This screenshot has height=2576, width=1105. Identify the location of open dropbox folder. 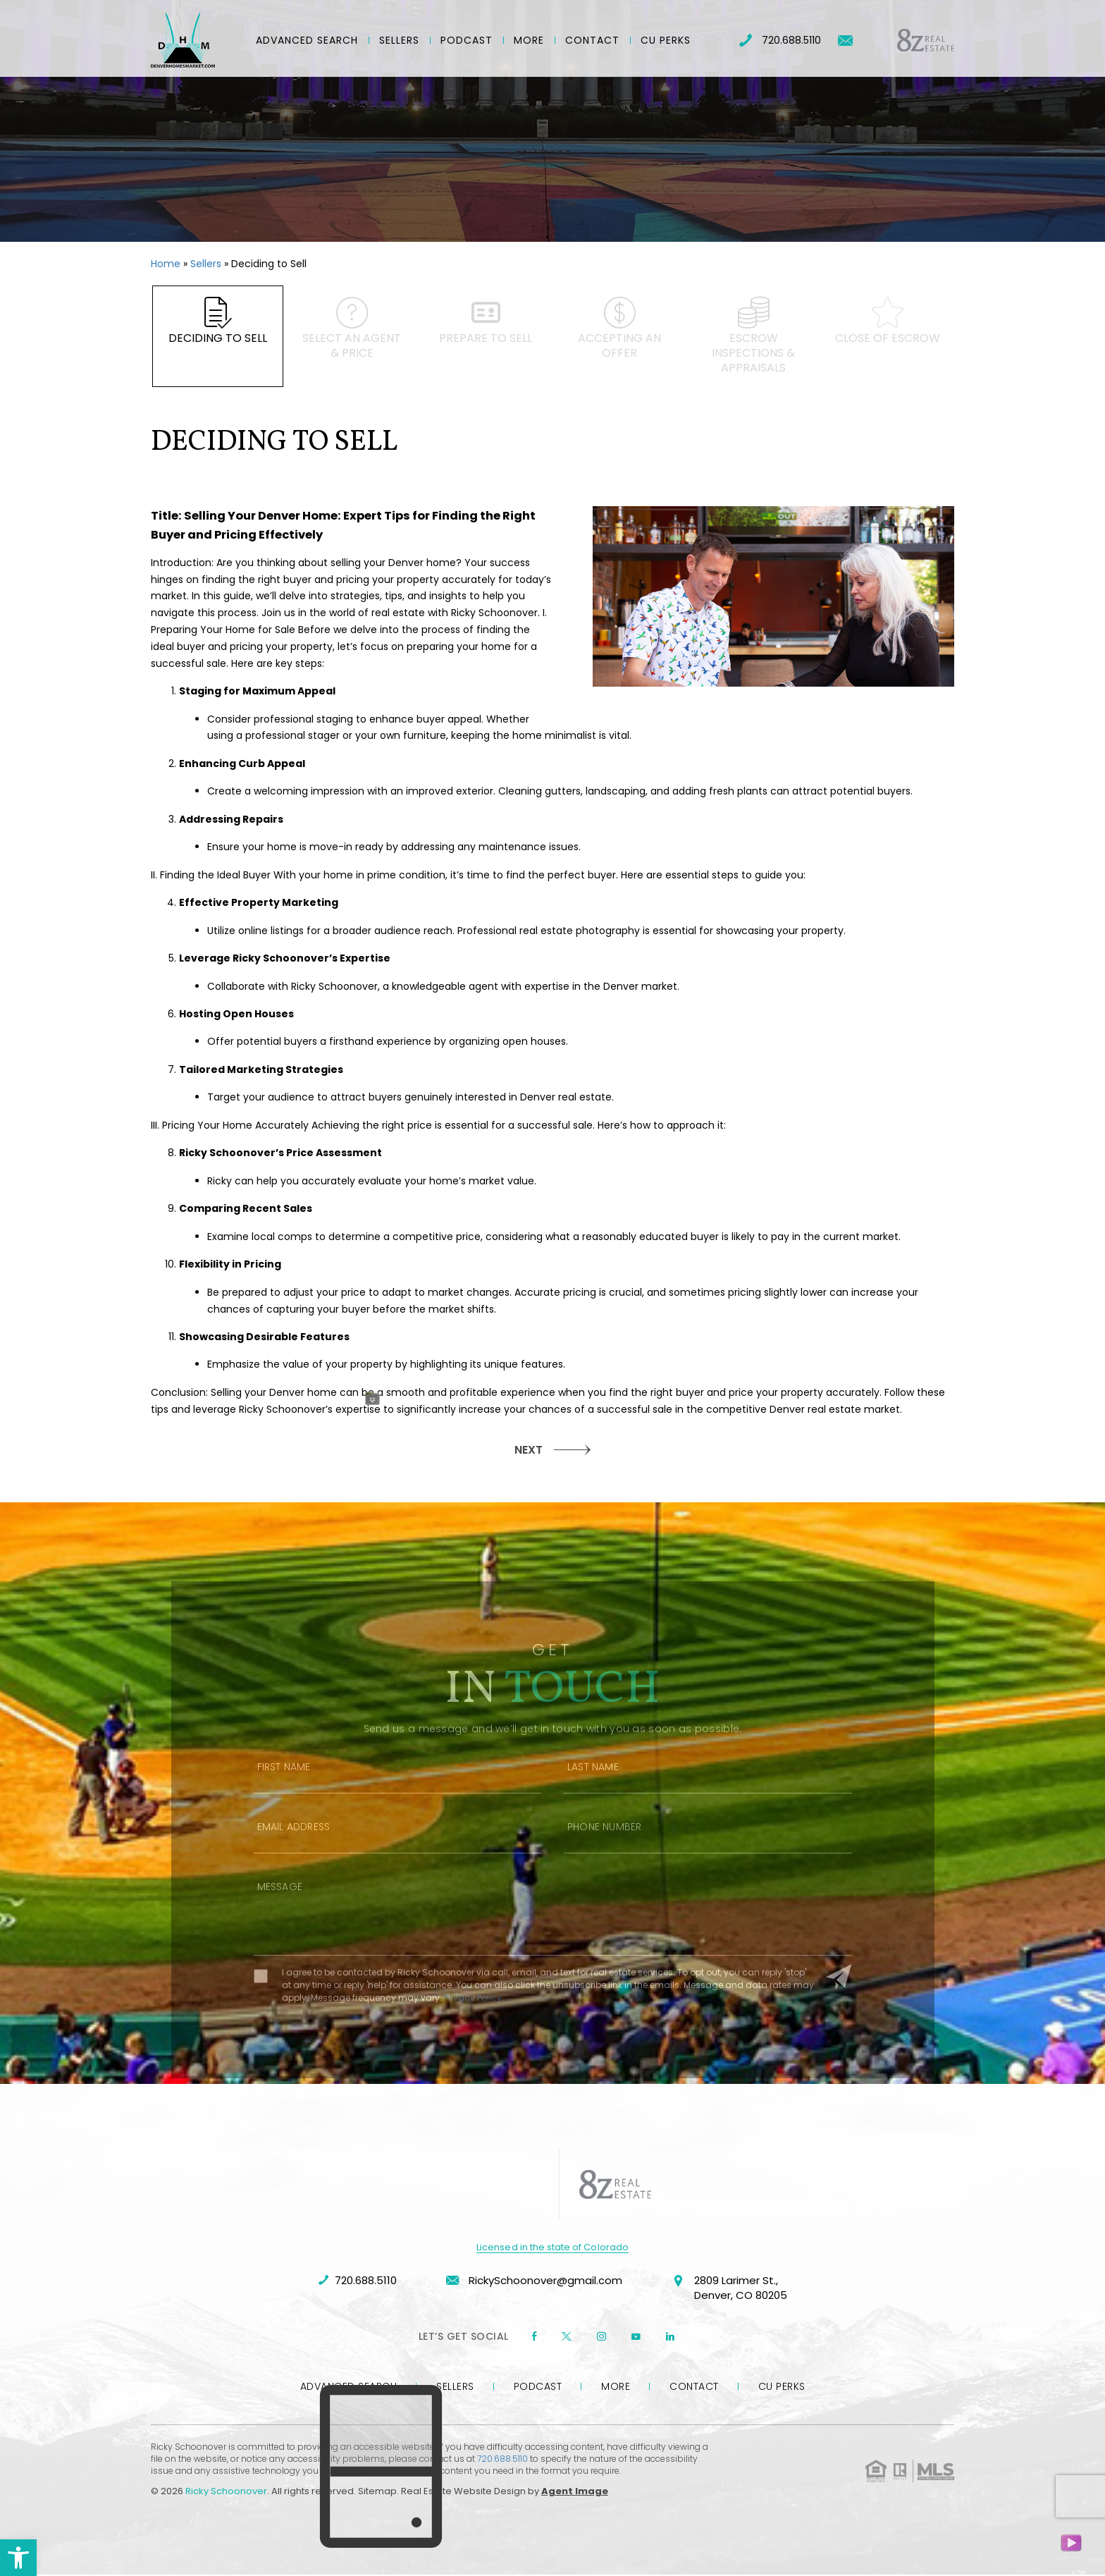
(372, 1398).